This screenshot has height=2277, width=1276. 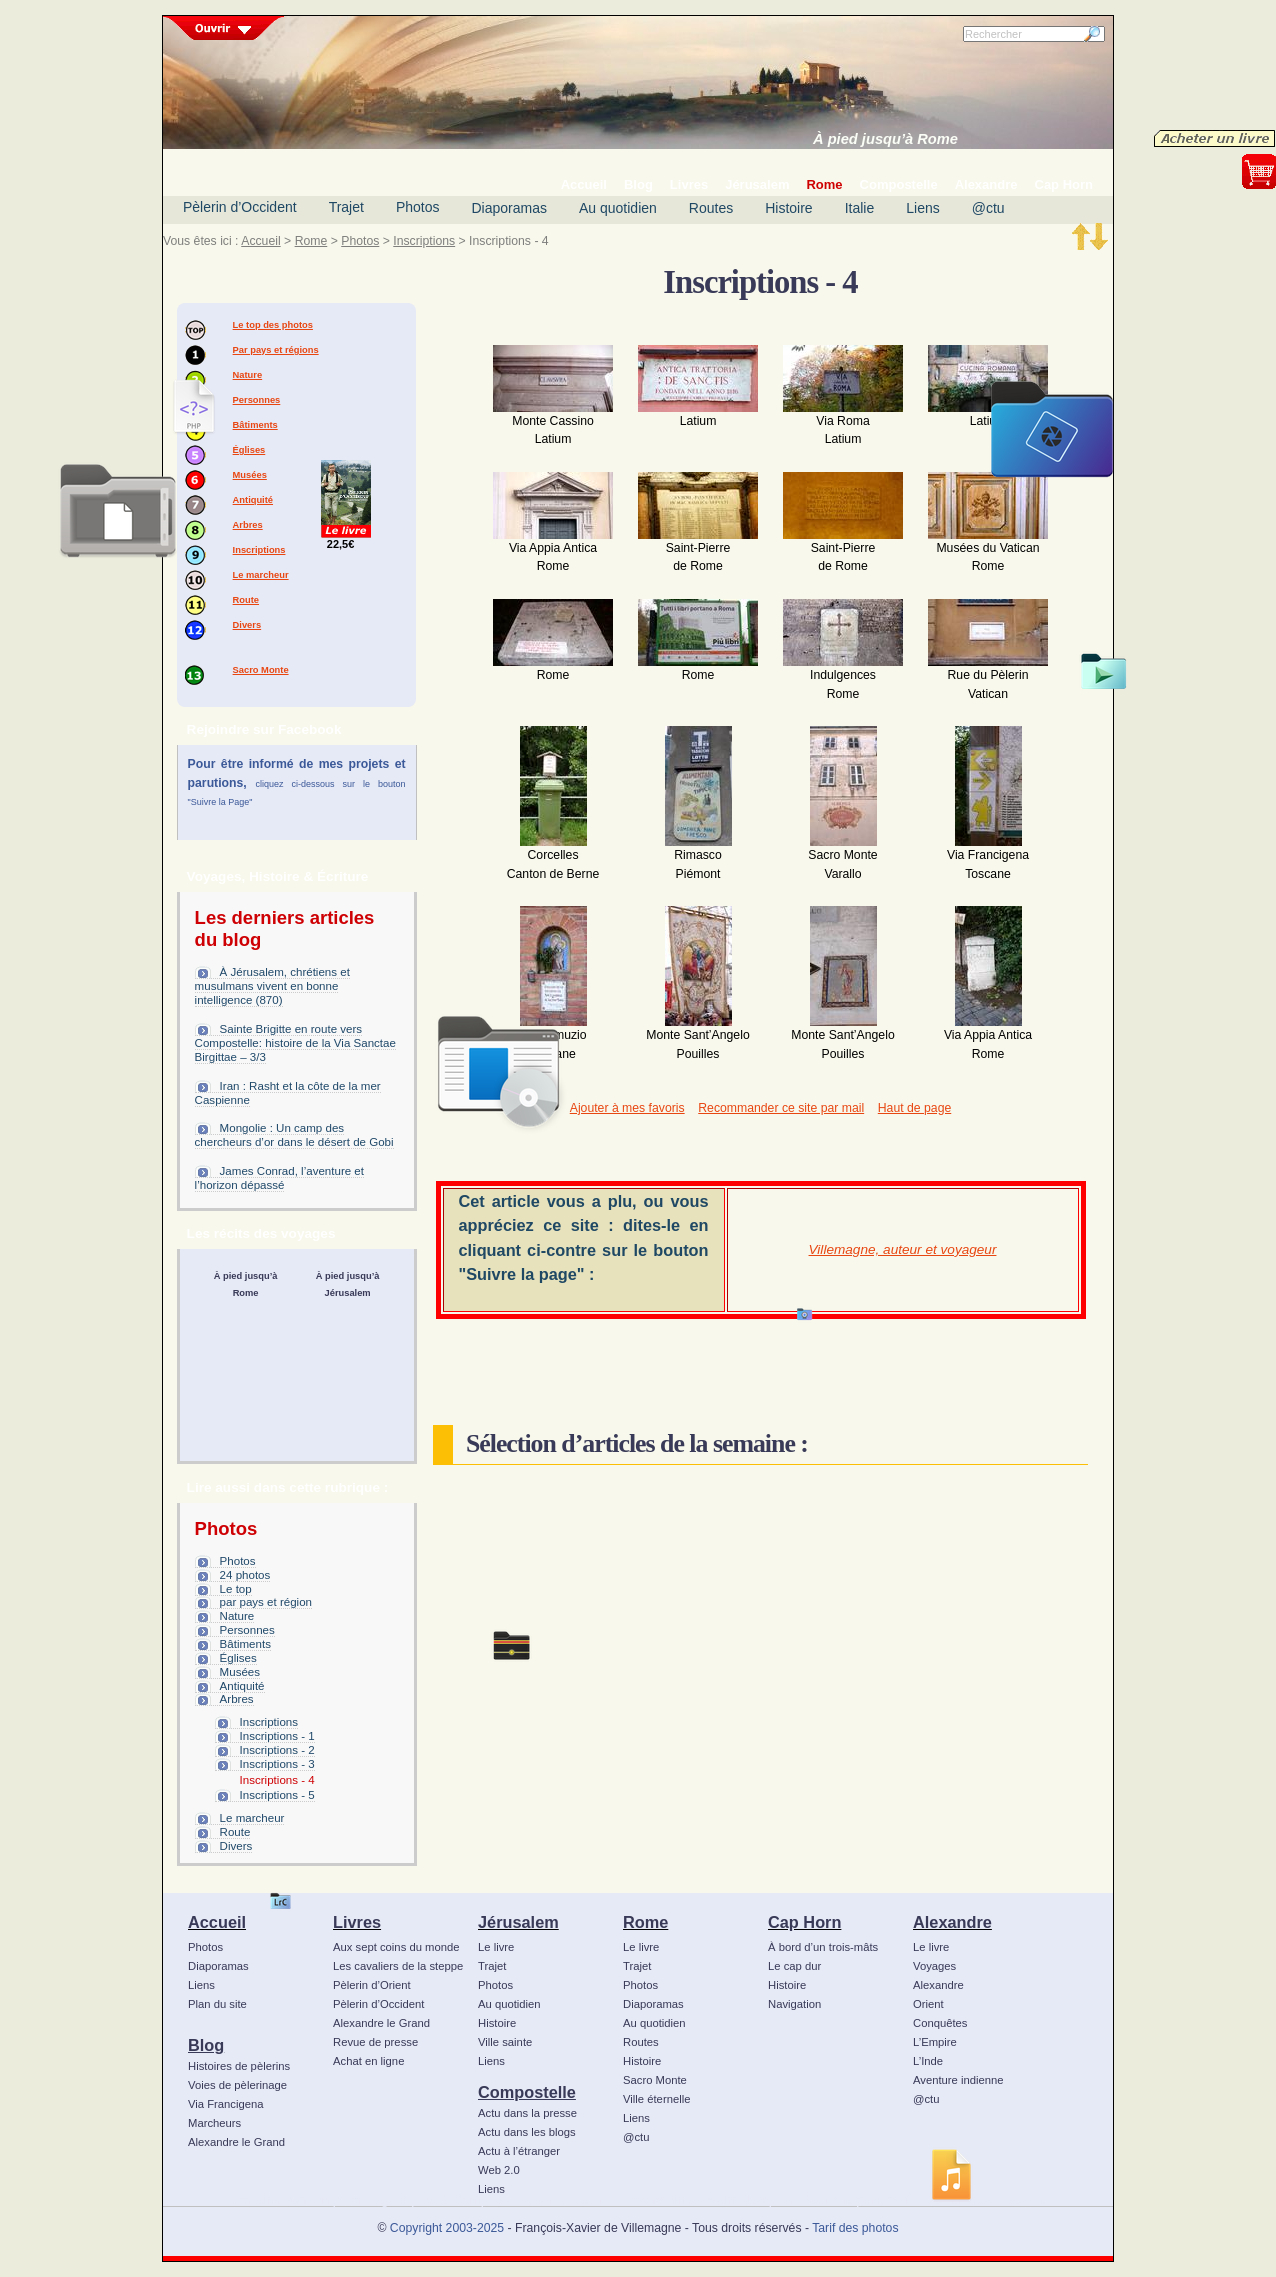 What do you see at coordinates (280, 1901) in the screenshot?
I see `open folder containing adobe lightroom classic files` at bounding box center [280, 1901].